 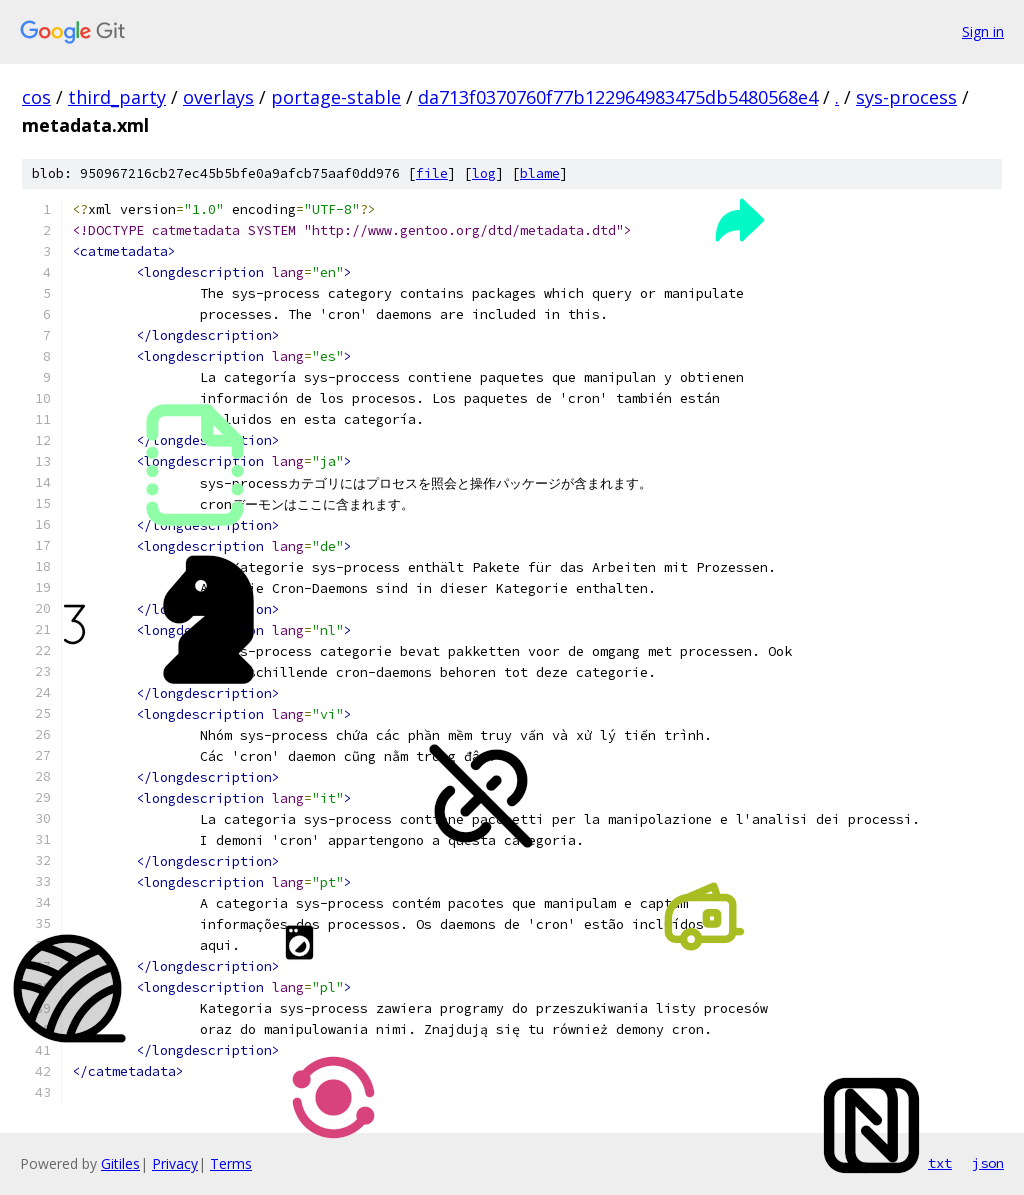 What do you see at coordinates (871, 1125) in the screenshot?
I see `tap to enable NFC for contactless payments` at bounding box center [871, 1125].